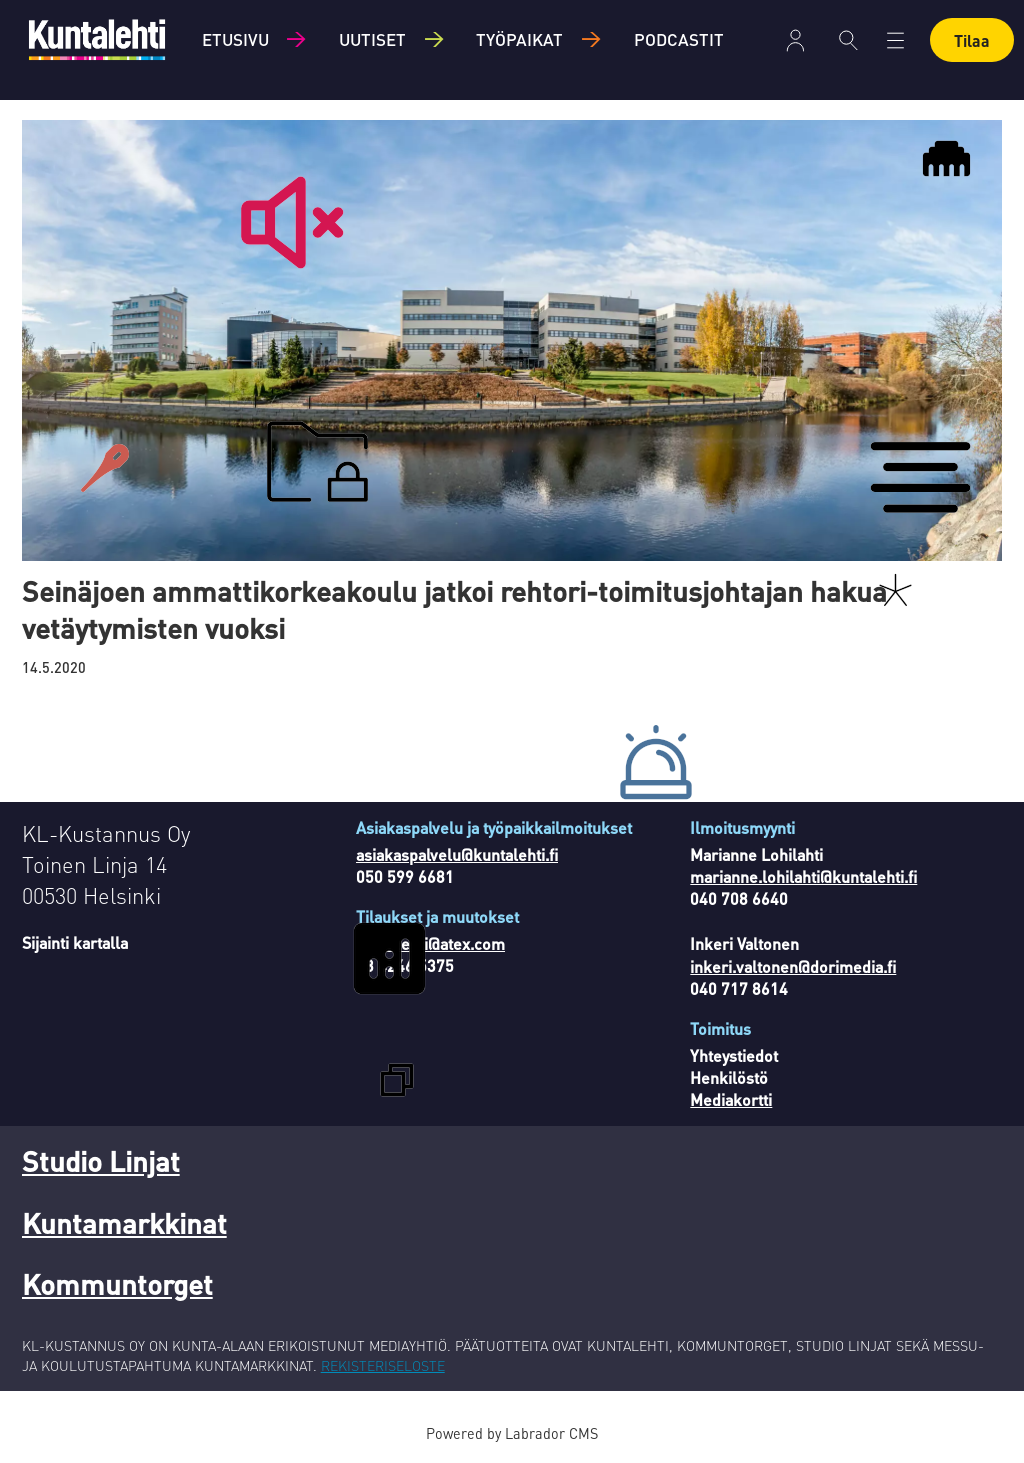 The width and height of the screenshot is (1024, 1463). I want to click on copy to clipboard, so click(397, 1080).